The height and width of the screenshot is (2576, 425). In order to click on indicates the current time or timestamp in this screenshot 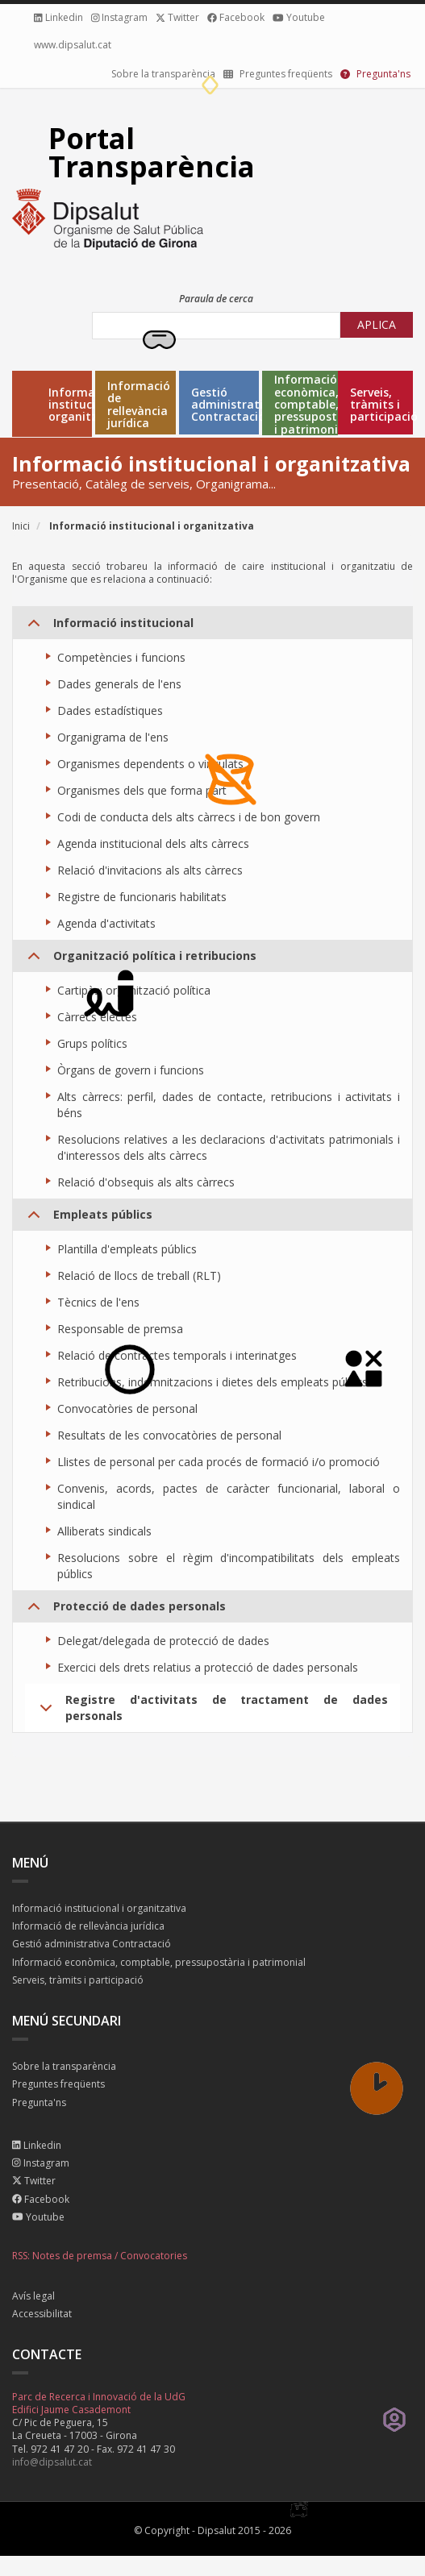, I will do `click(377, 2088)`.